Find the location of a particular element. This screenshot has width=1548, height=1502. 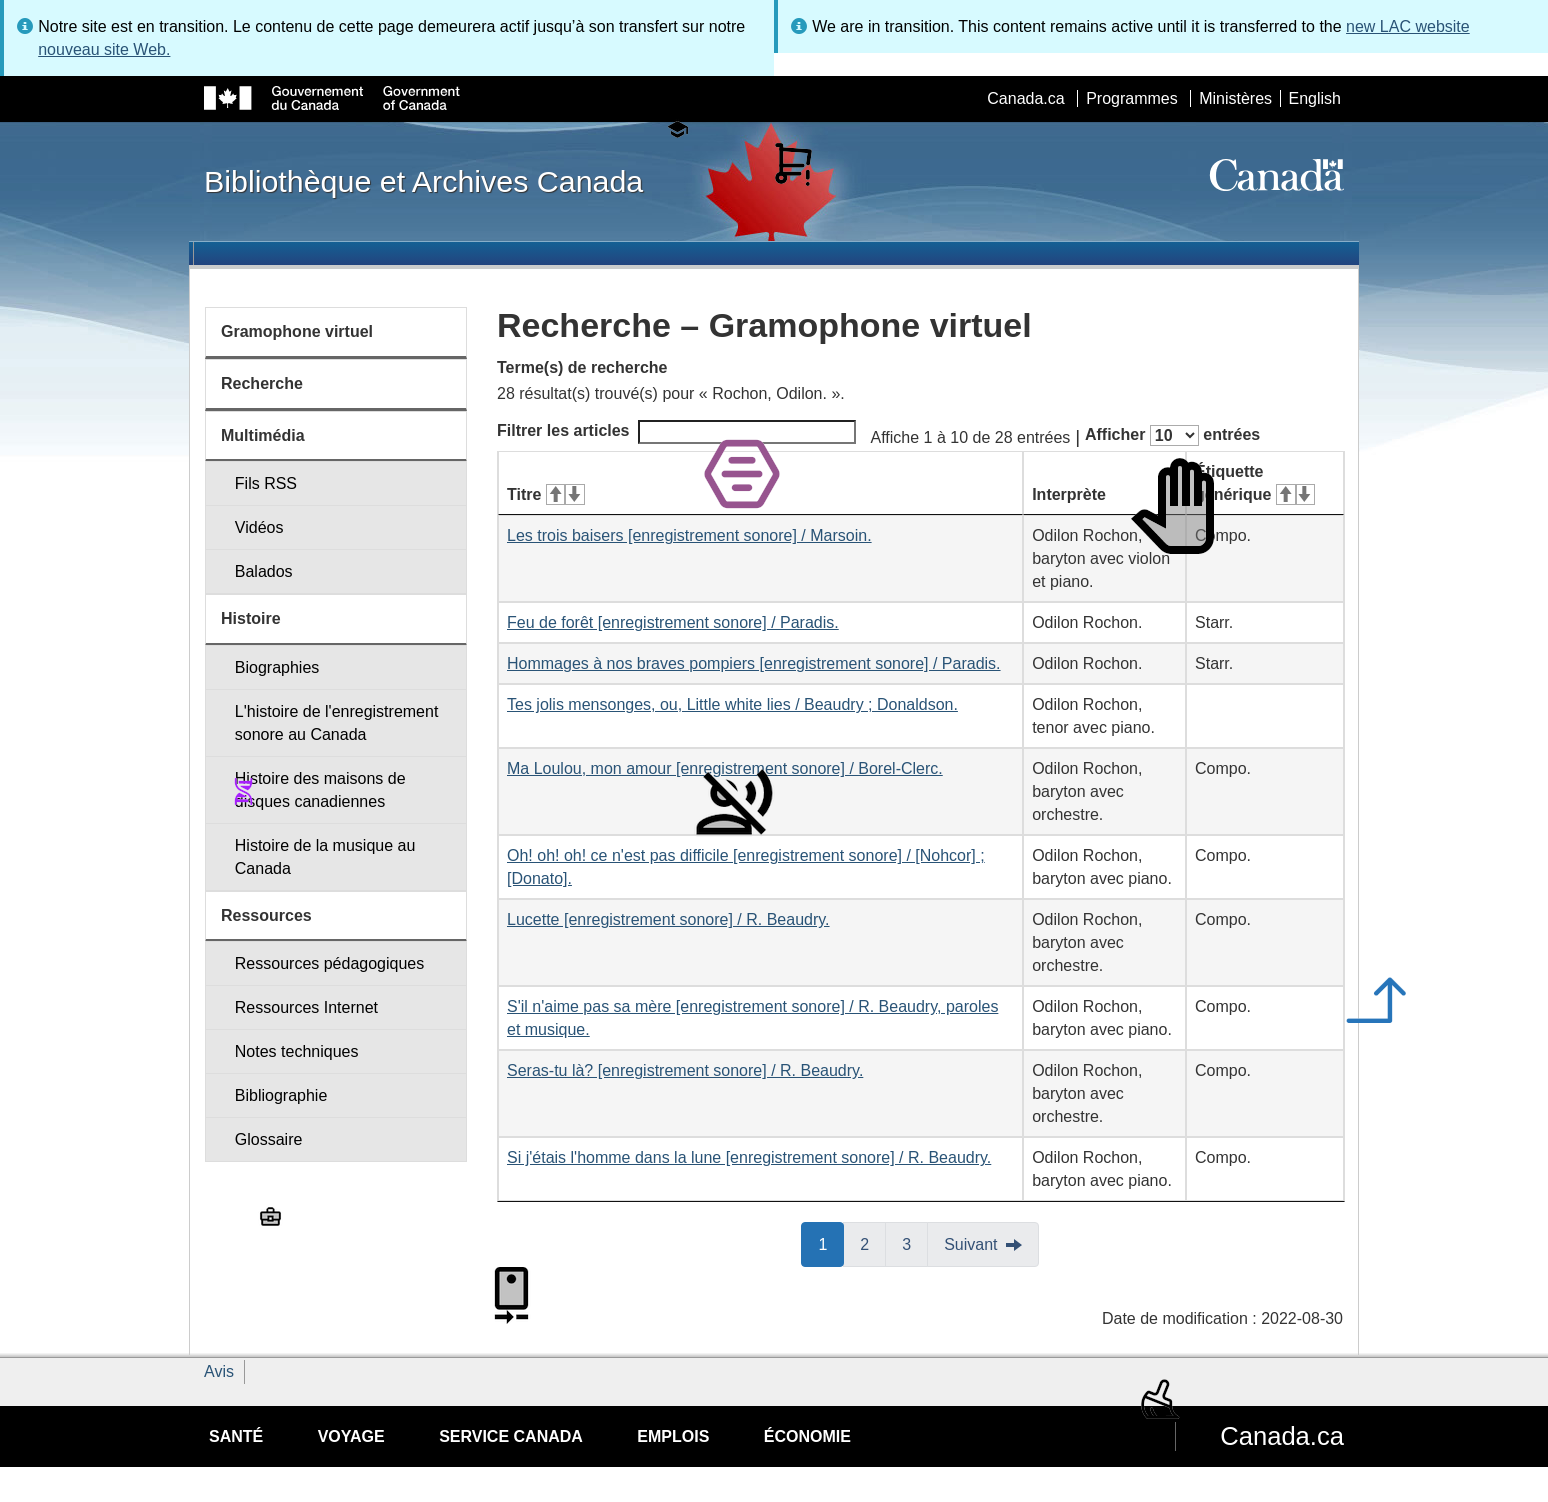

switch to rear camera is located at coordinates (511, 1295).